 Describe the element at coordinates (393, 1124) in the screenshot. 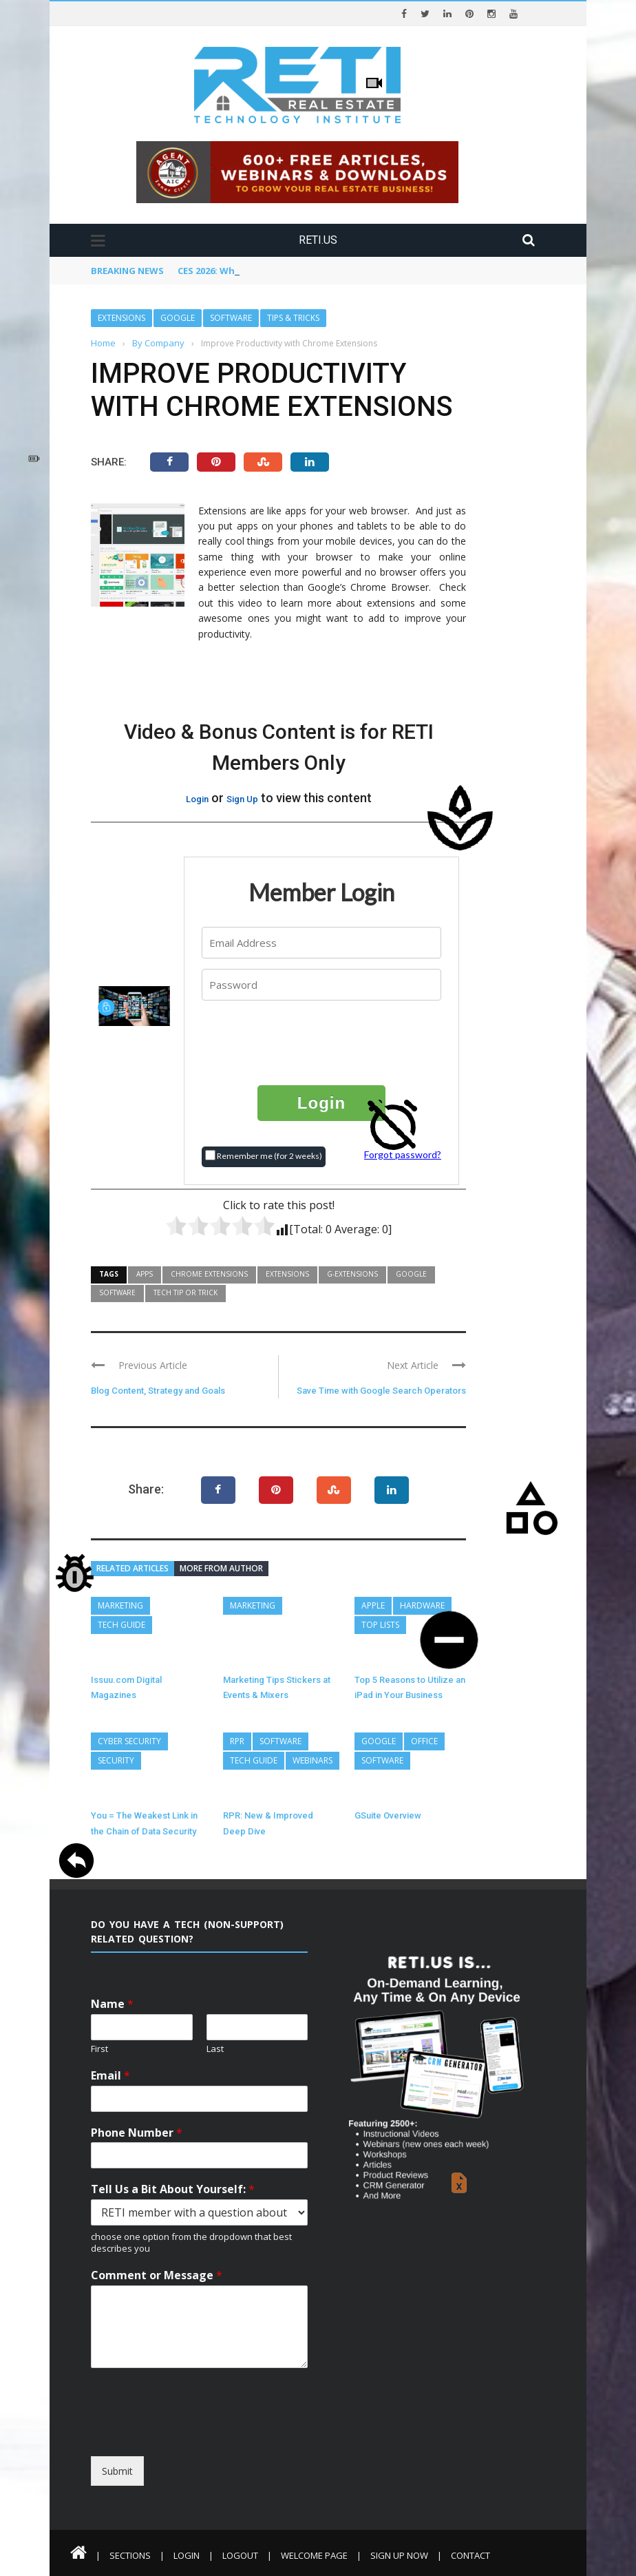

I see `disable or turn off alarm` at that location.